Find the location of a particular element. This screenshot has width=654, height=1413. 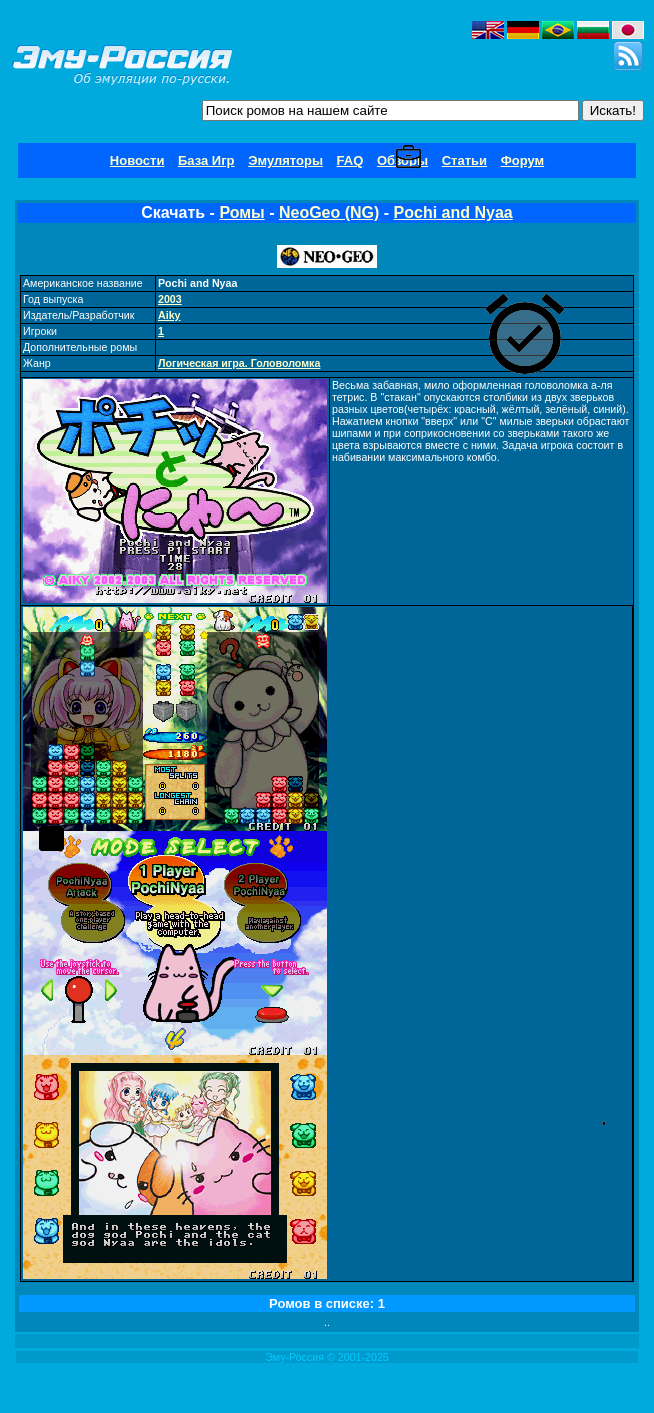

alarm is set and active is located at coordinates (525, 334).